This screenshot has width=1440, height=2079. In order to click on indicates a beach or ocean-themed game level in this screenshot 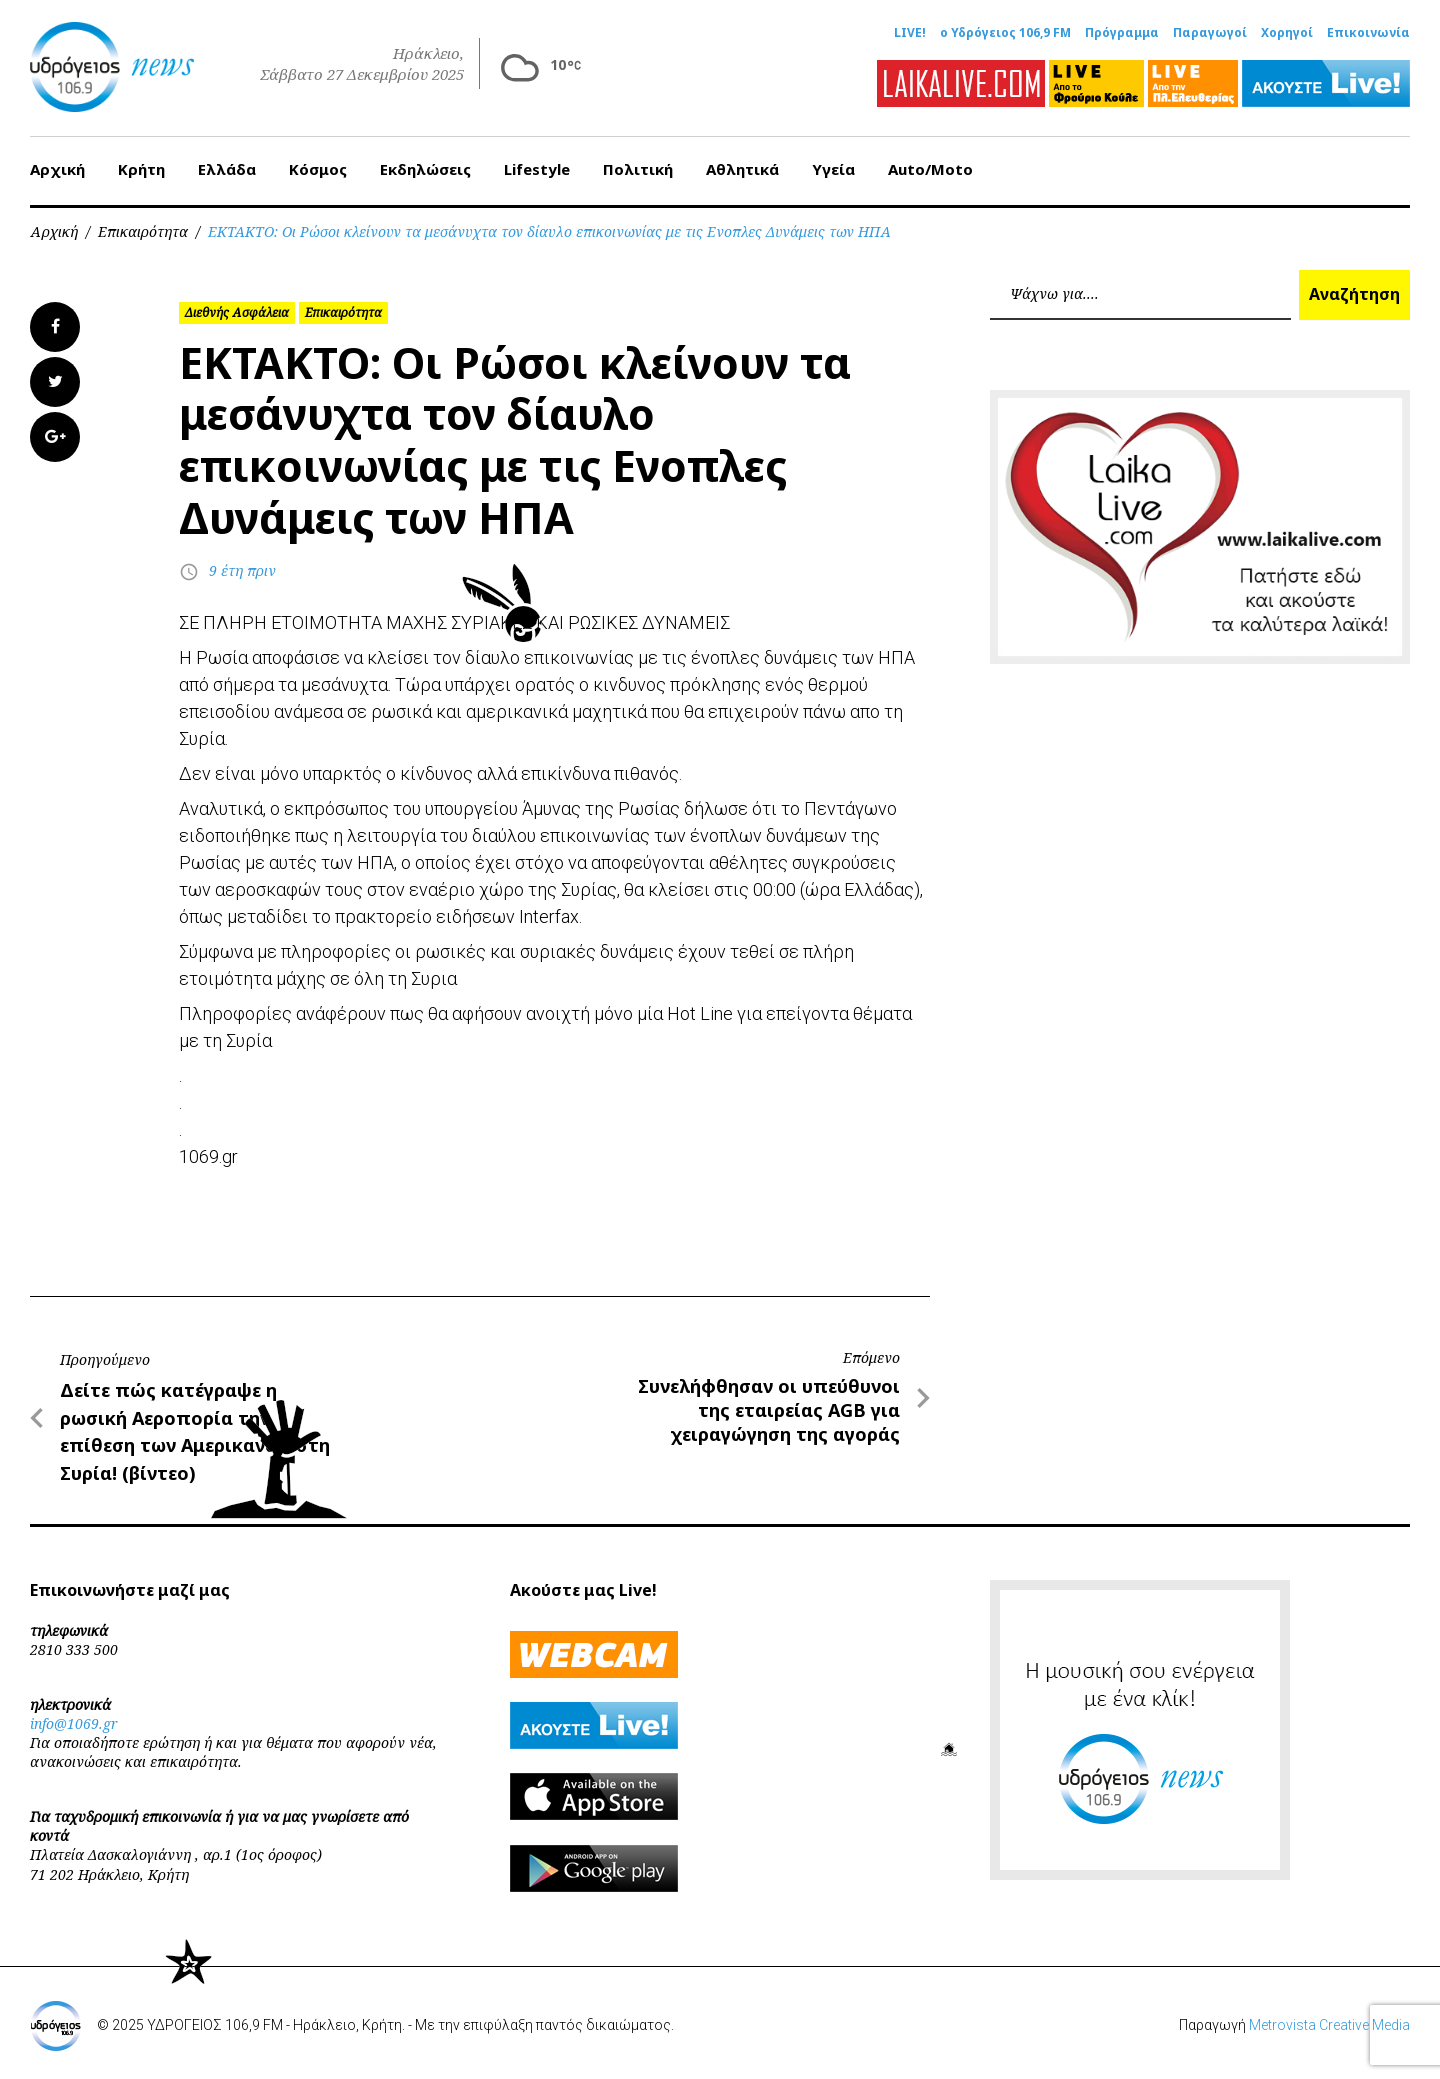, I will do `click(188, 1961)`.